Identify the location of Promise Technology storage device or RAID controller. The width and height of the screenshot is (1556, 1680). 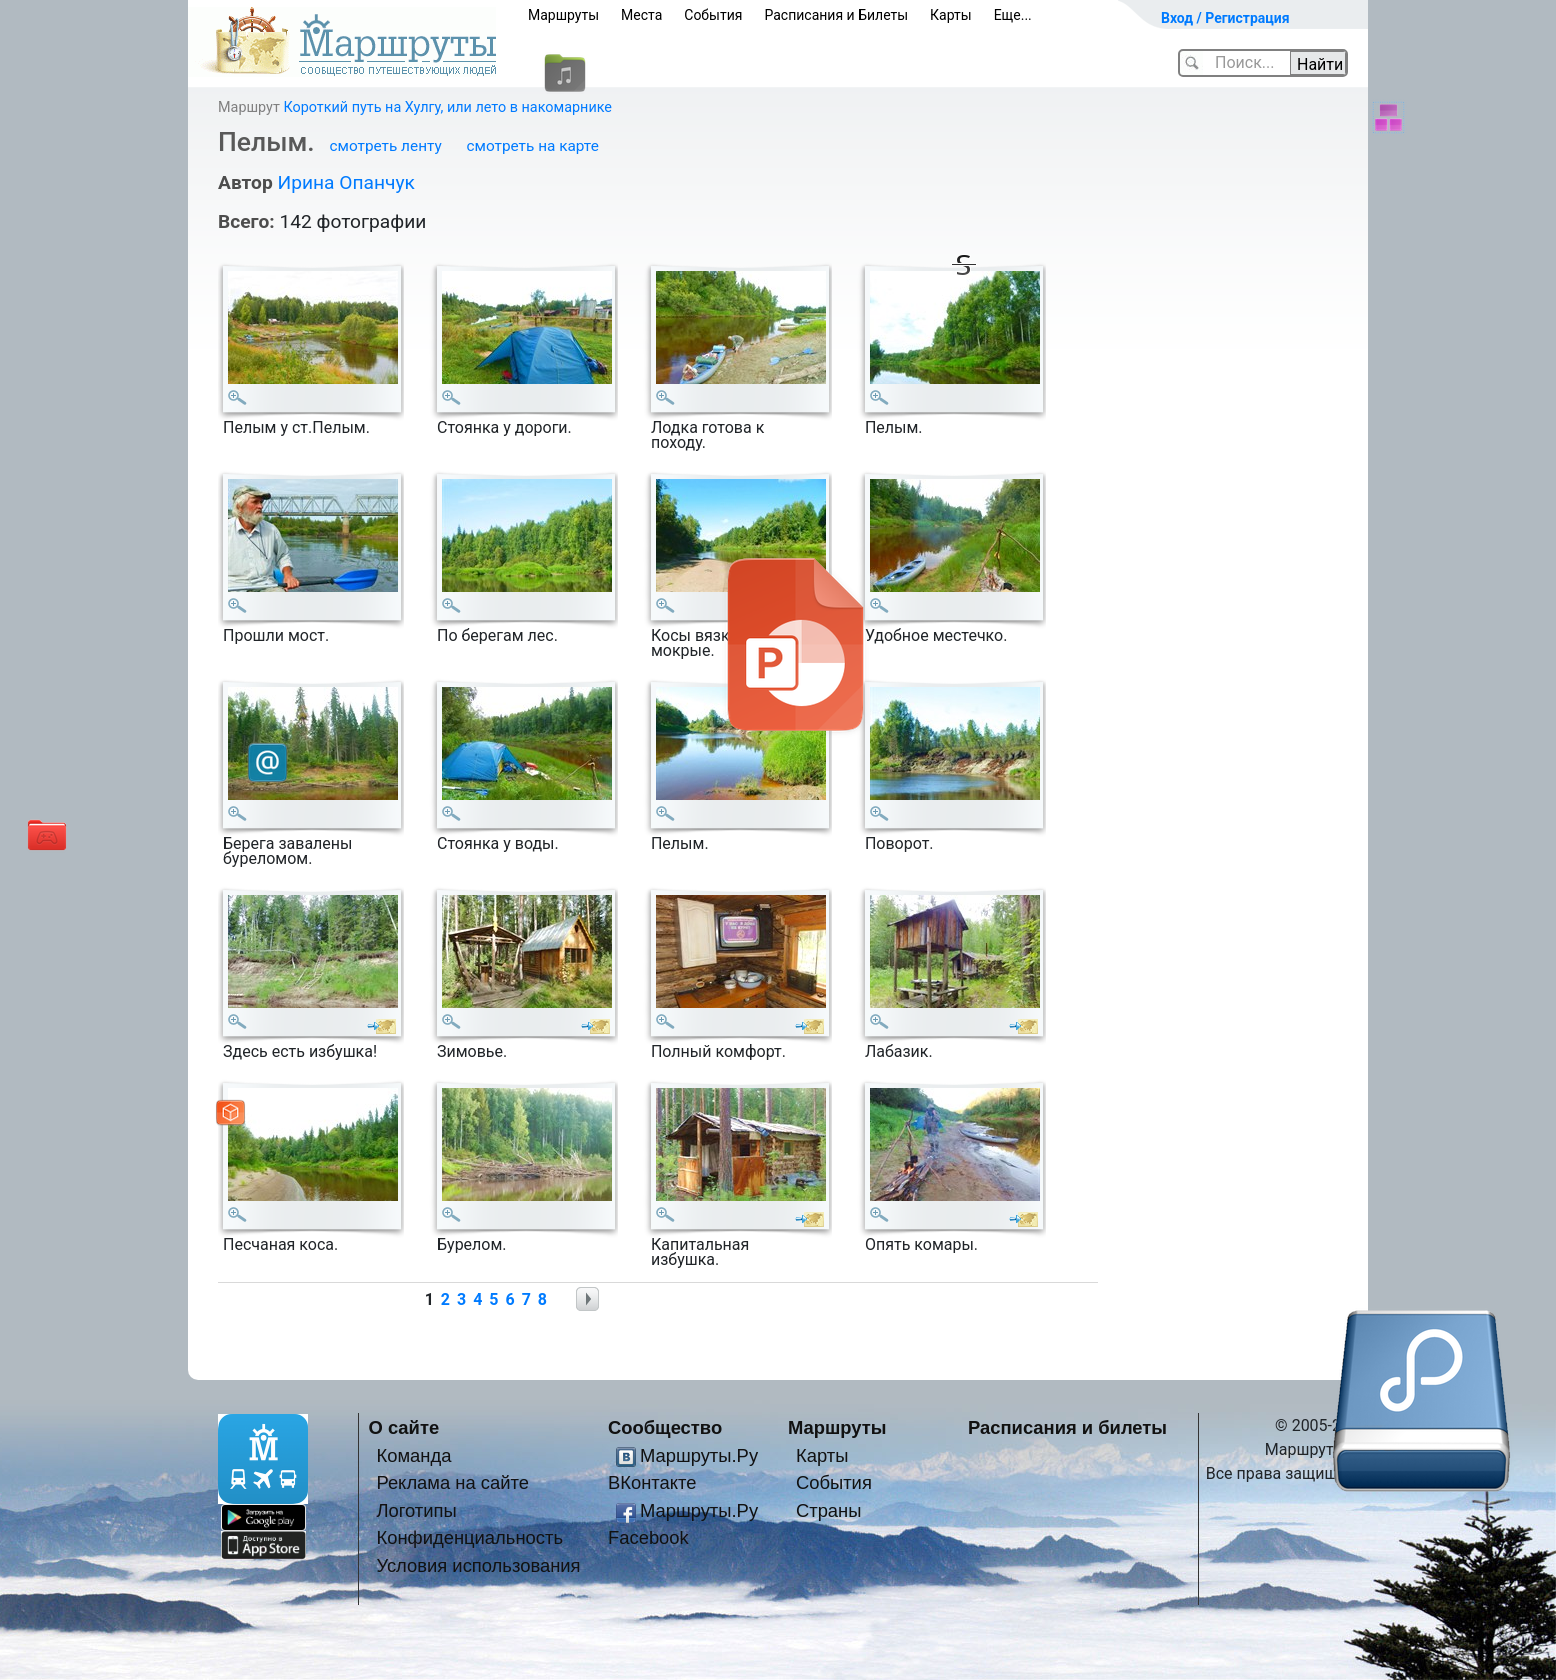
(1421, 1406).